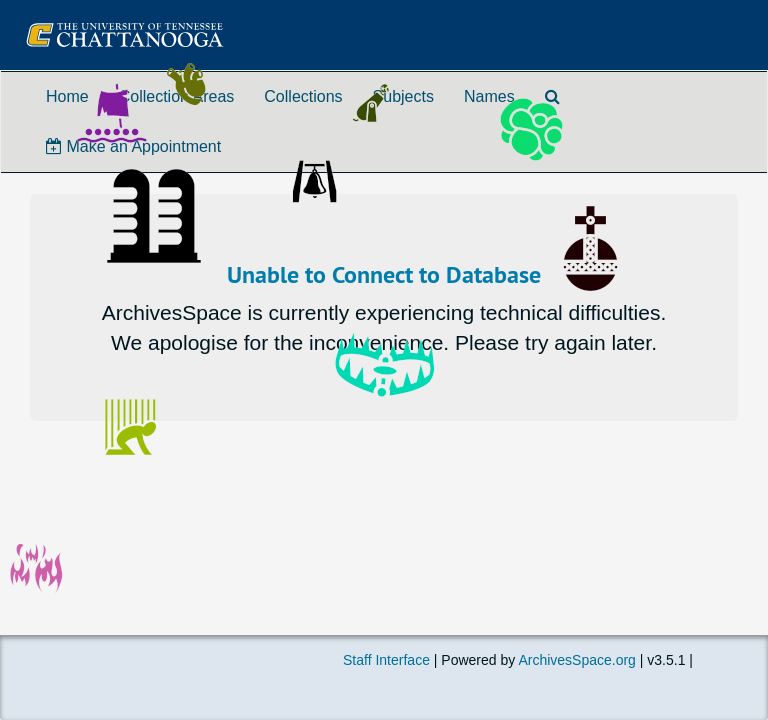  What do you see at coordinates (385, 362) in the screenshot?
I see `set a trap for enemies or animals` at bounding box center [385, 362].